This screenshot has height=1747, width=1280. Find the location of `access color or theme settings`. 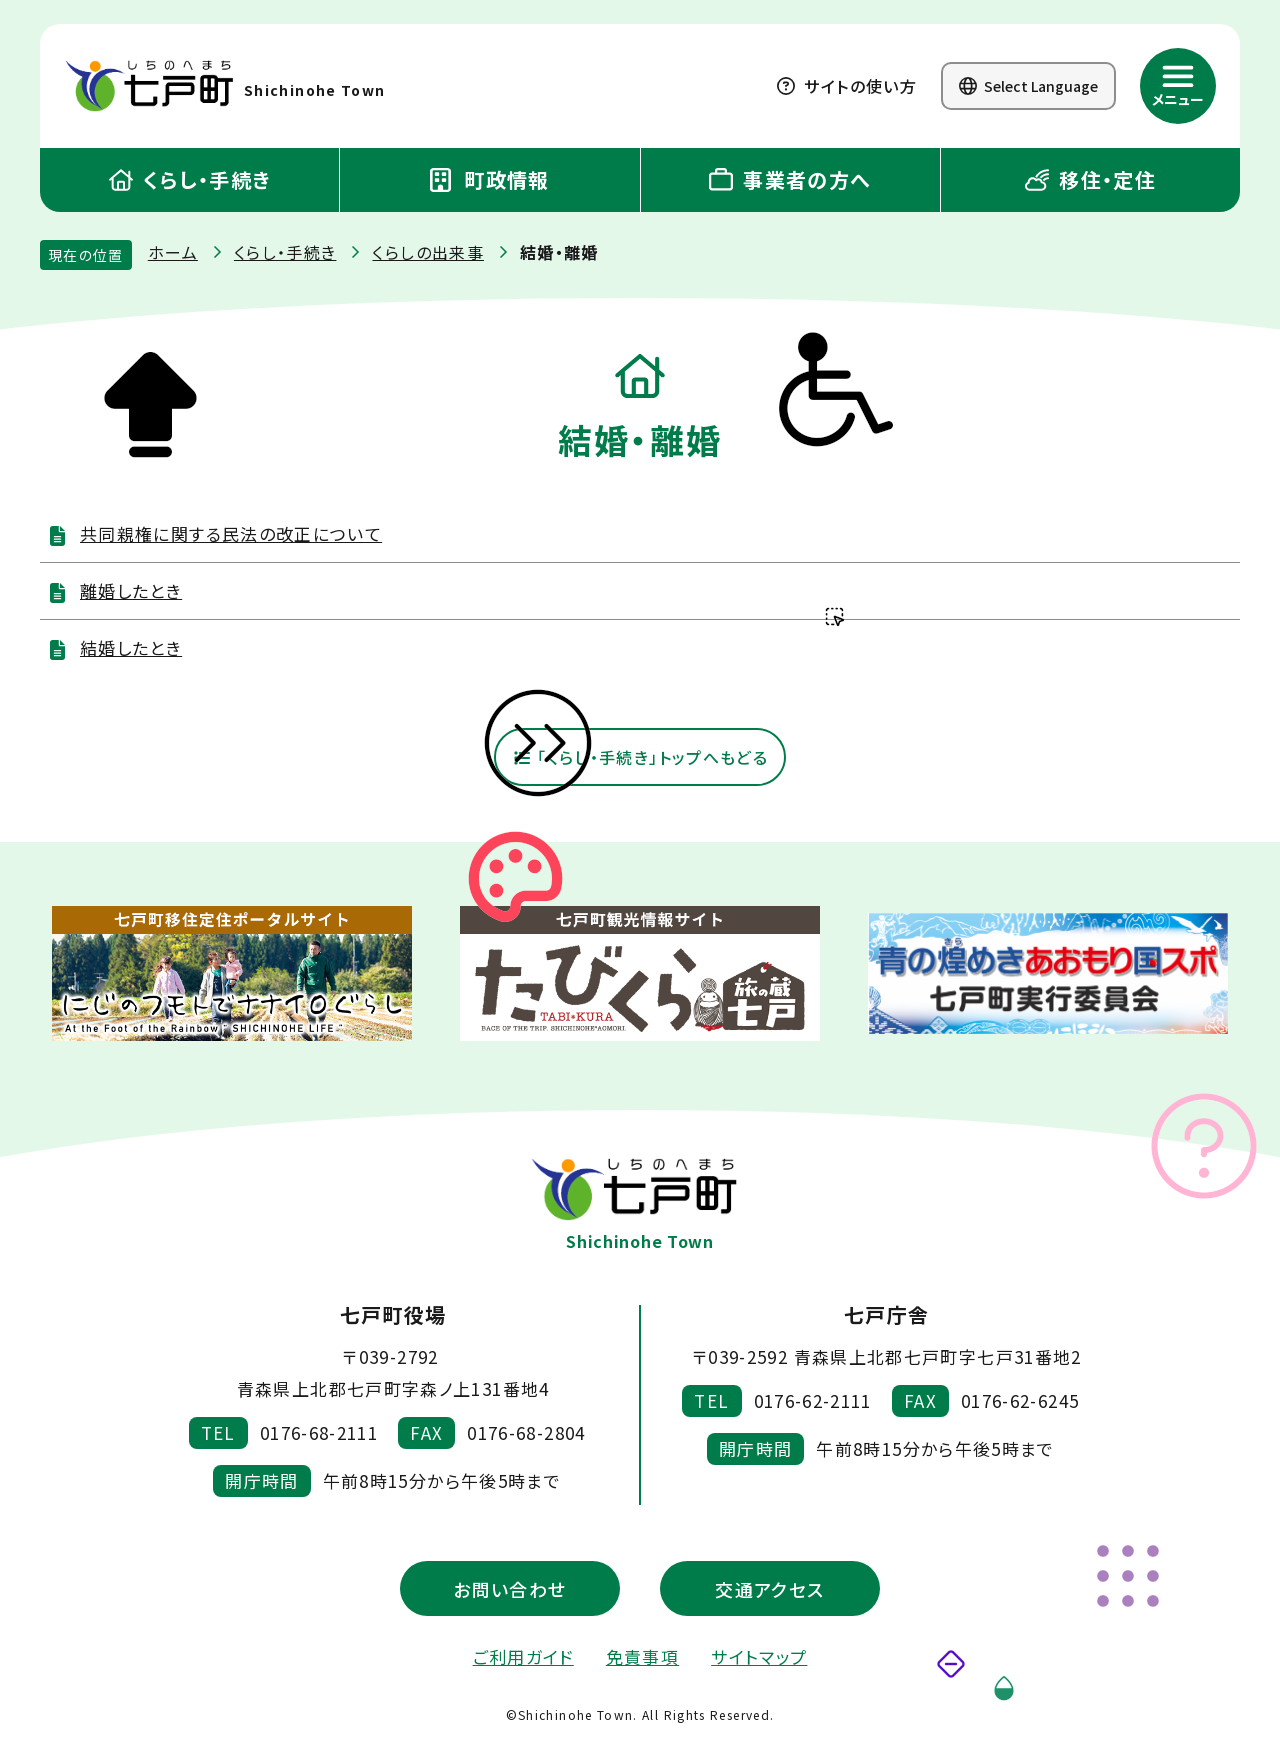

access color or theme settings is located at coordinates (515, 878).